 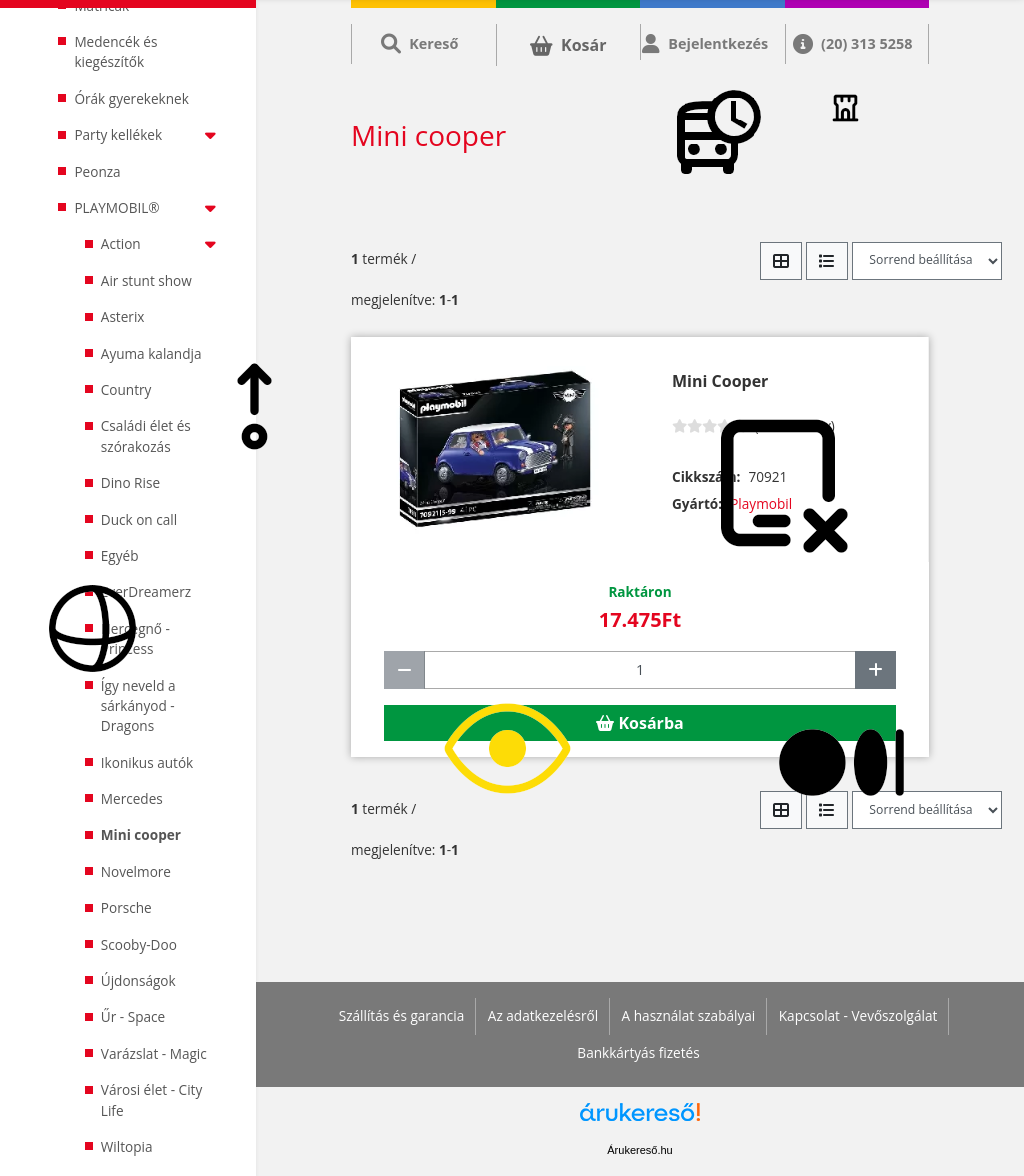 What do you see at coordinates (254, 406) in the screenshot?
I see `move item up in a list or sequence` at bounding box center [254, 406].